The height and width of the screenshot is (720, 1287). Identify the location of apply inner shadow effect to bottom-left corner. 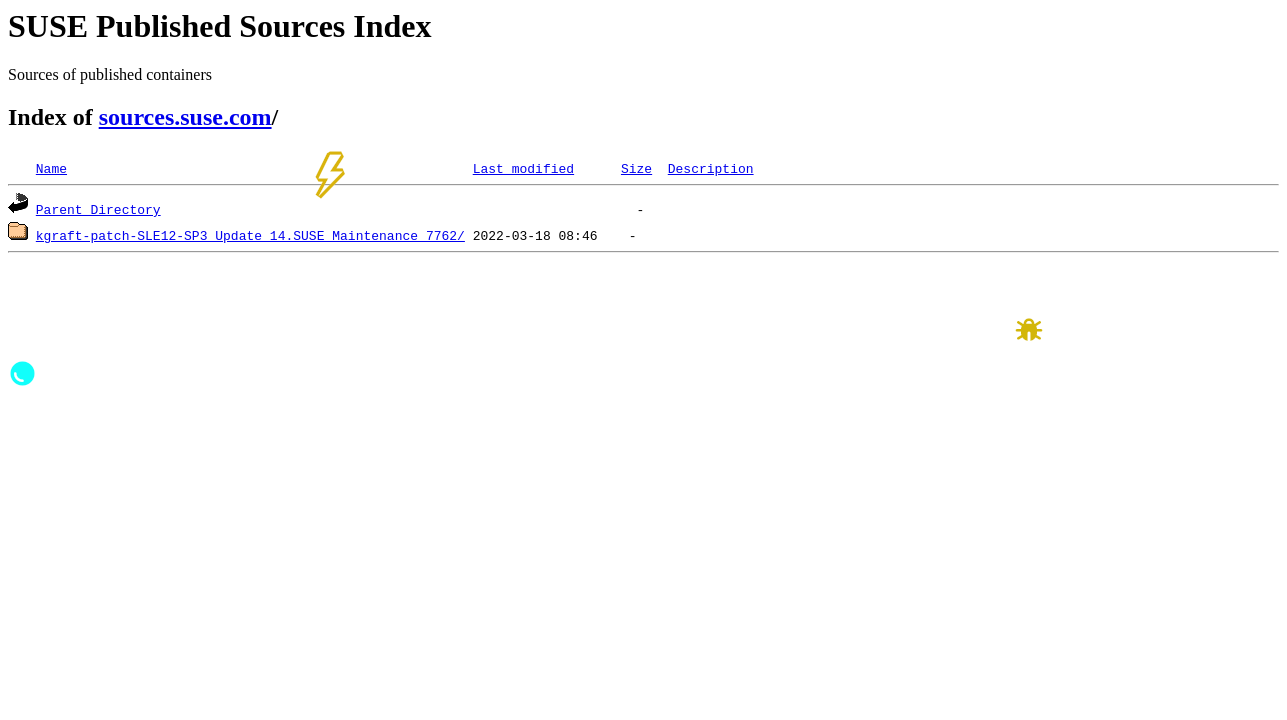
(22, 373).